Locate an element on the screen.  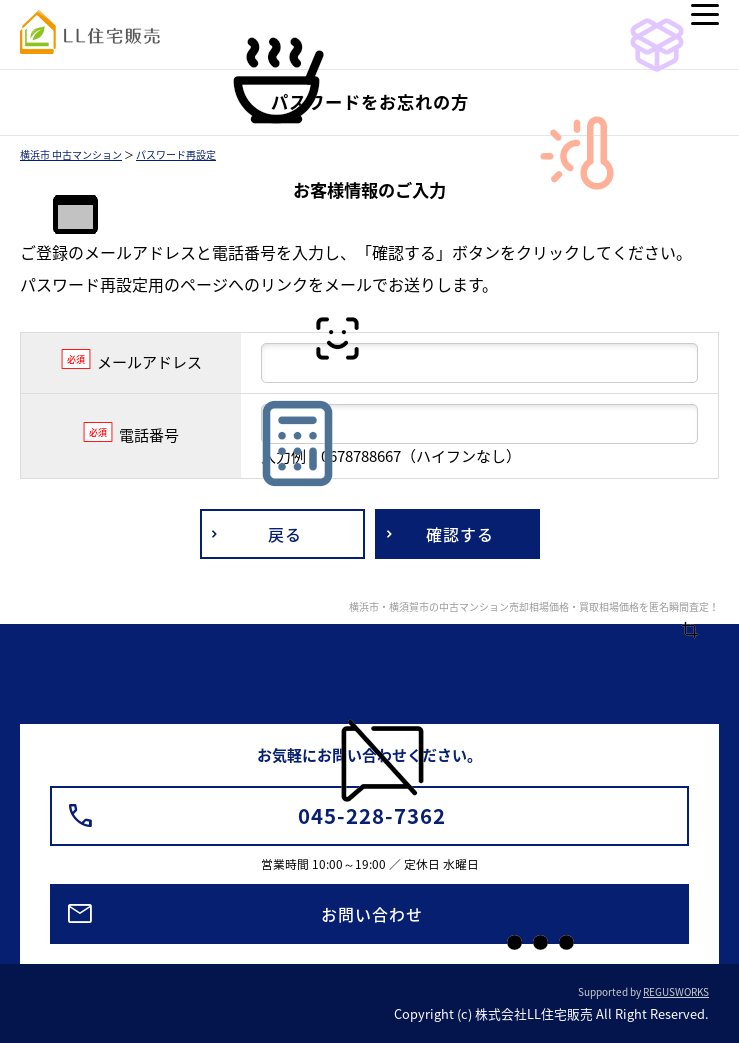
crop an image or photo is located at coordinates (690, 630).